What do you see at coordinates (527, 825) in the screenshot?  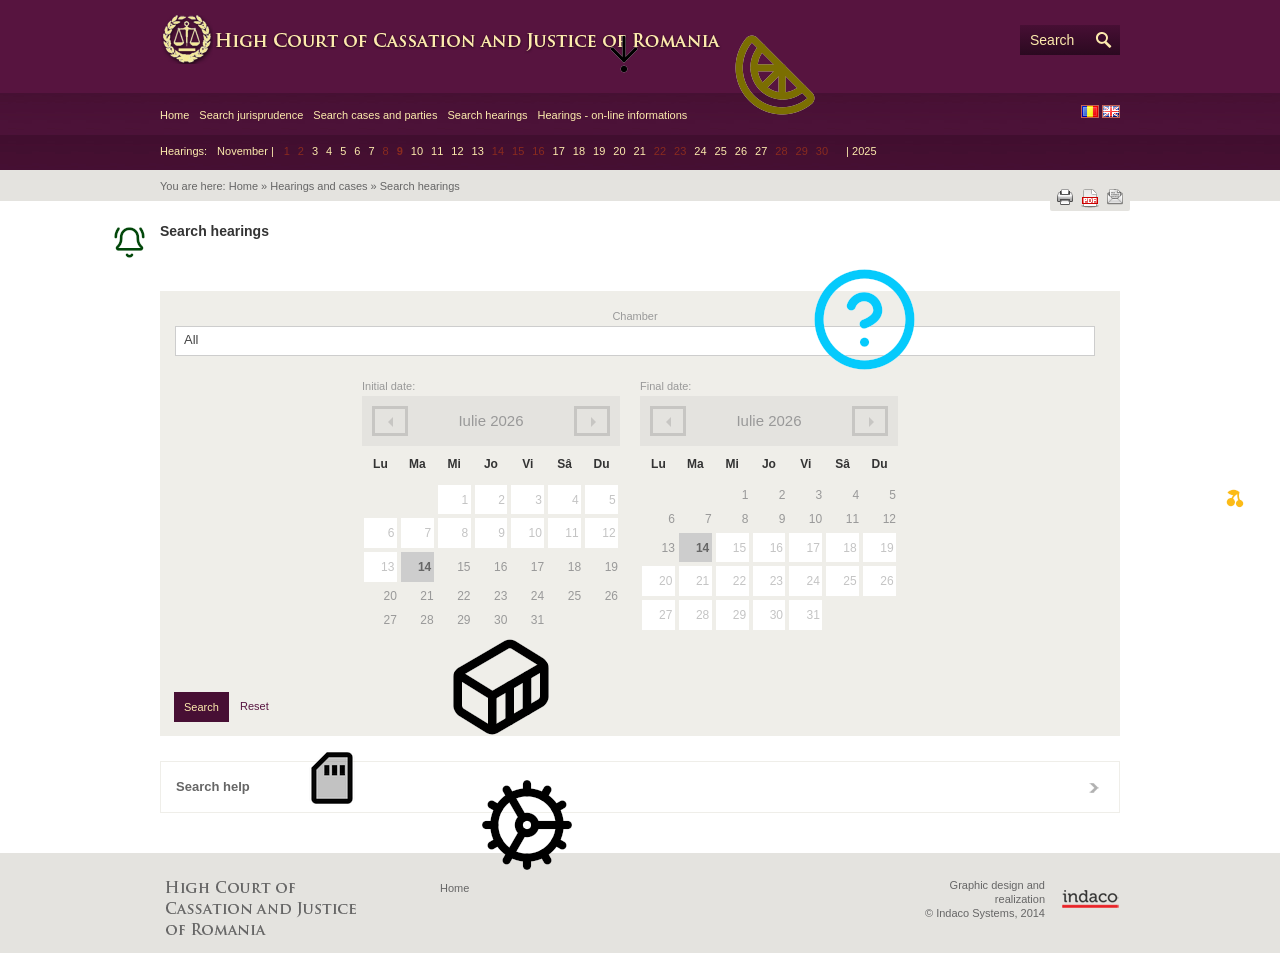 I see `access settings or preferences` at bounding box center [527, 825].